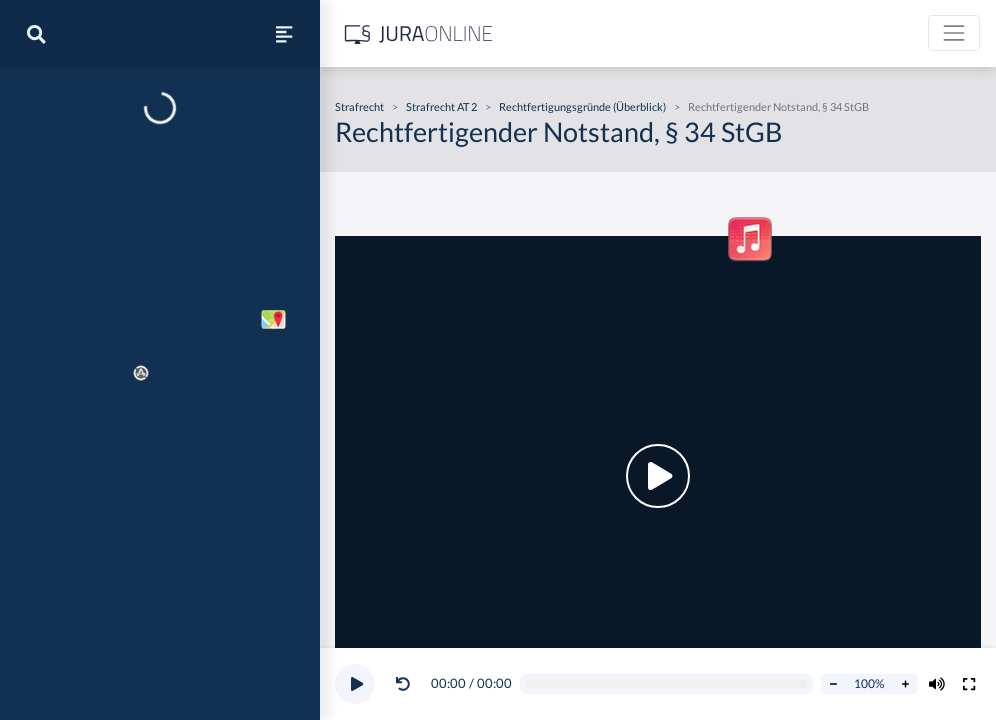  Describe the element at coordinates (273, 319) in the screenshot. I see `open gnome maps application` at that location.